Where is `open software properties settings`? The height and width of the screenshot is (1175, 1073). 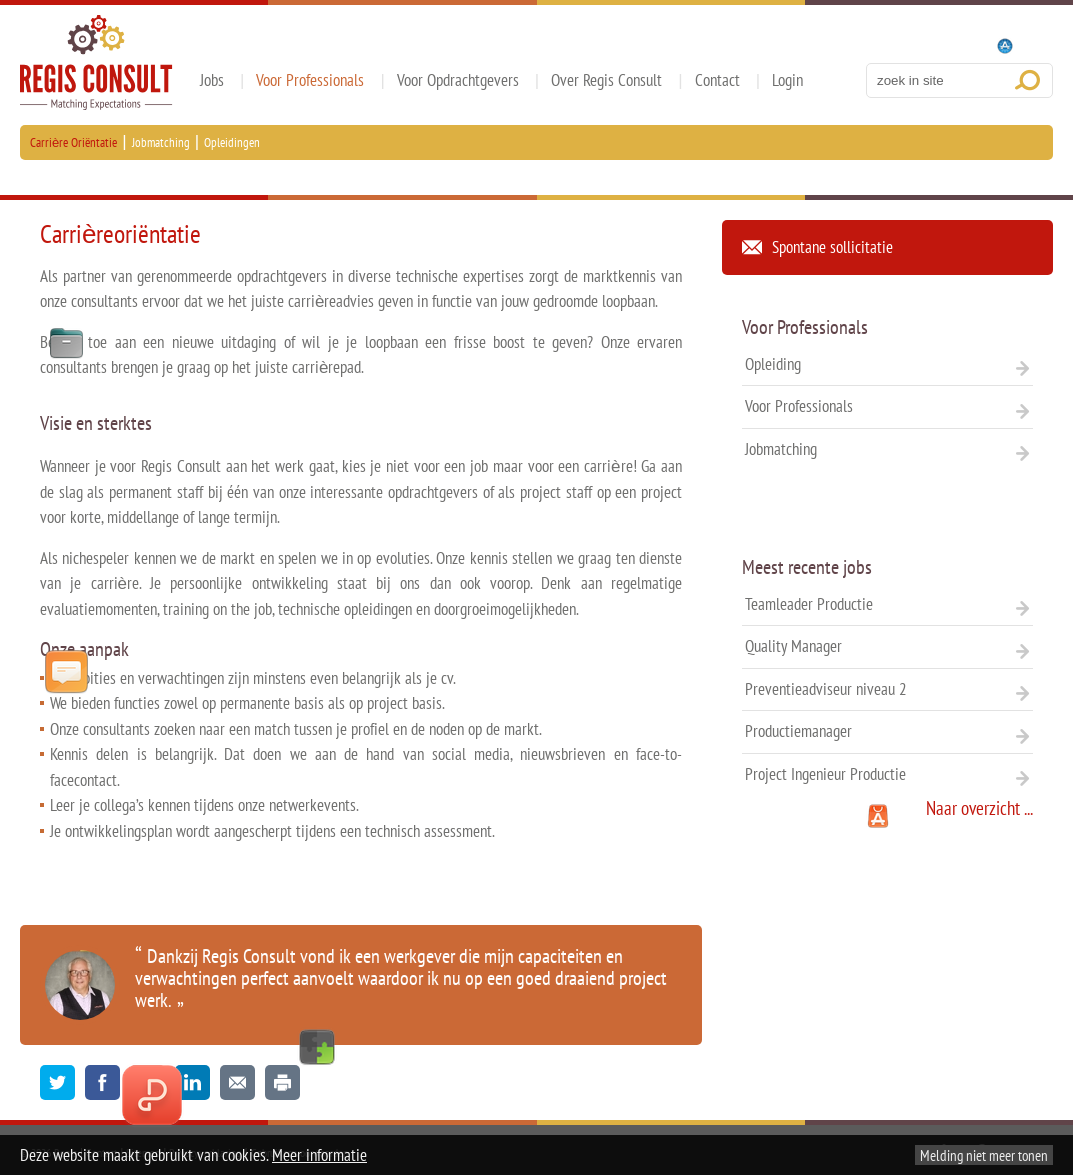
open software properties settings is located at coordinates (1005, 46).